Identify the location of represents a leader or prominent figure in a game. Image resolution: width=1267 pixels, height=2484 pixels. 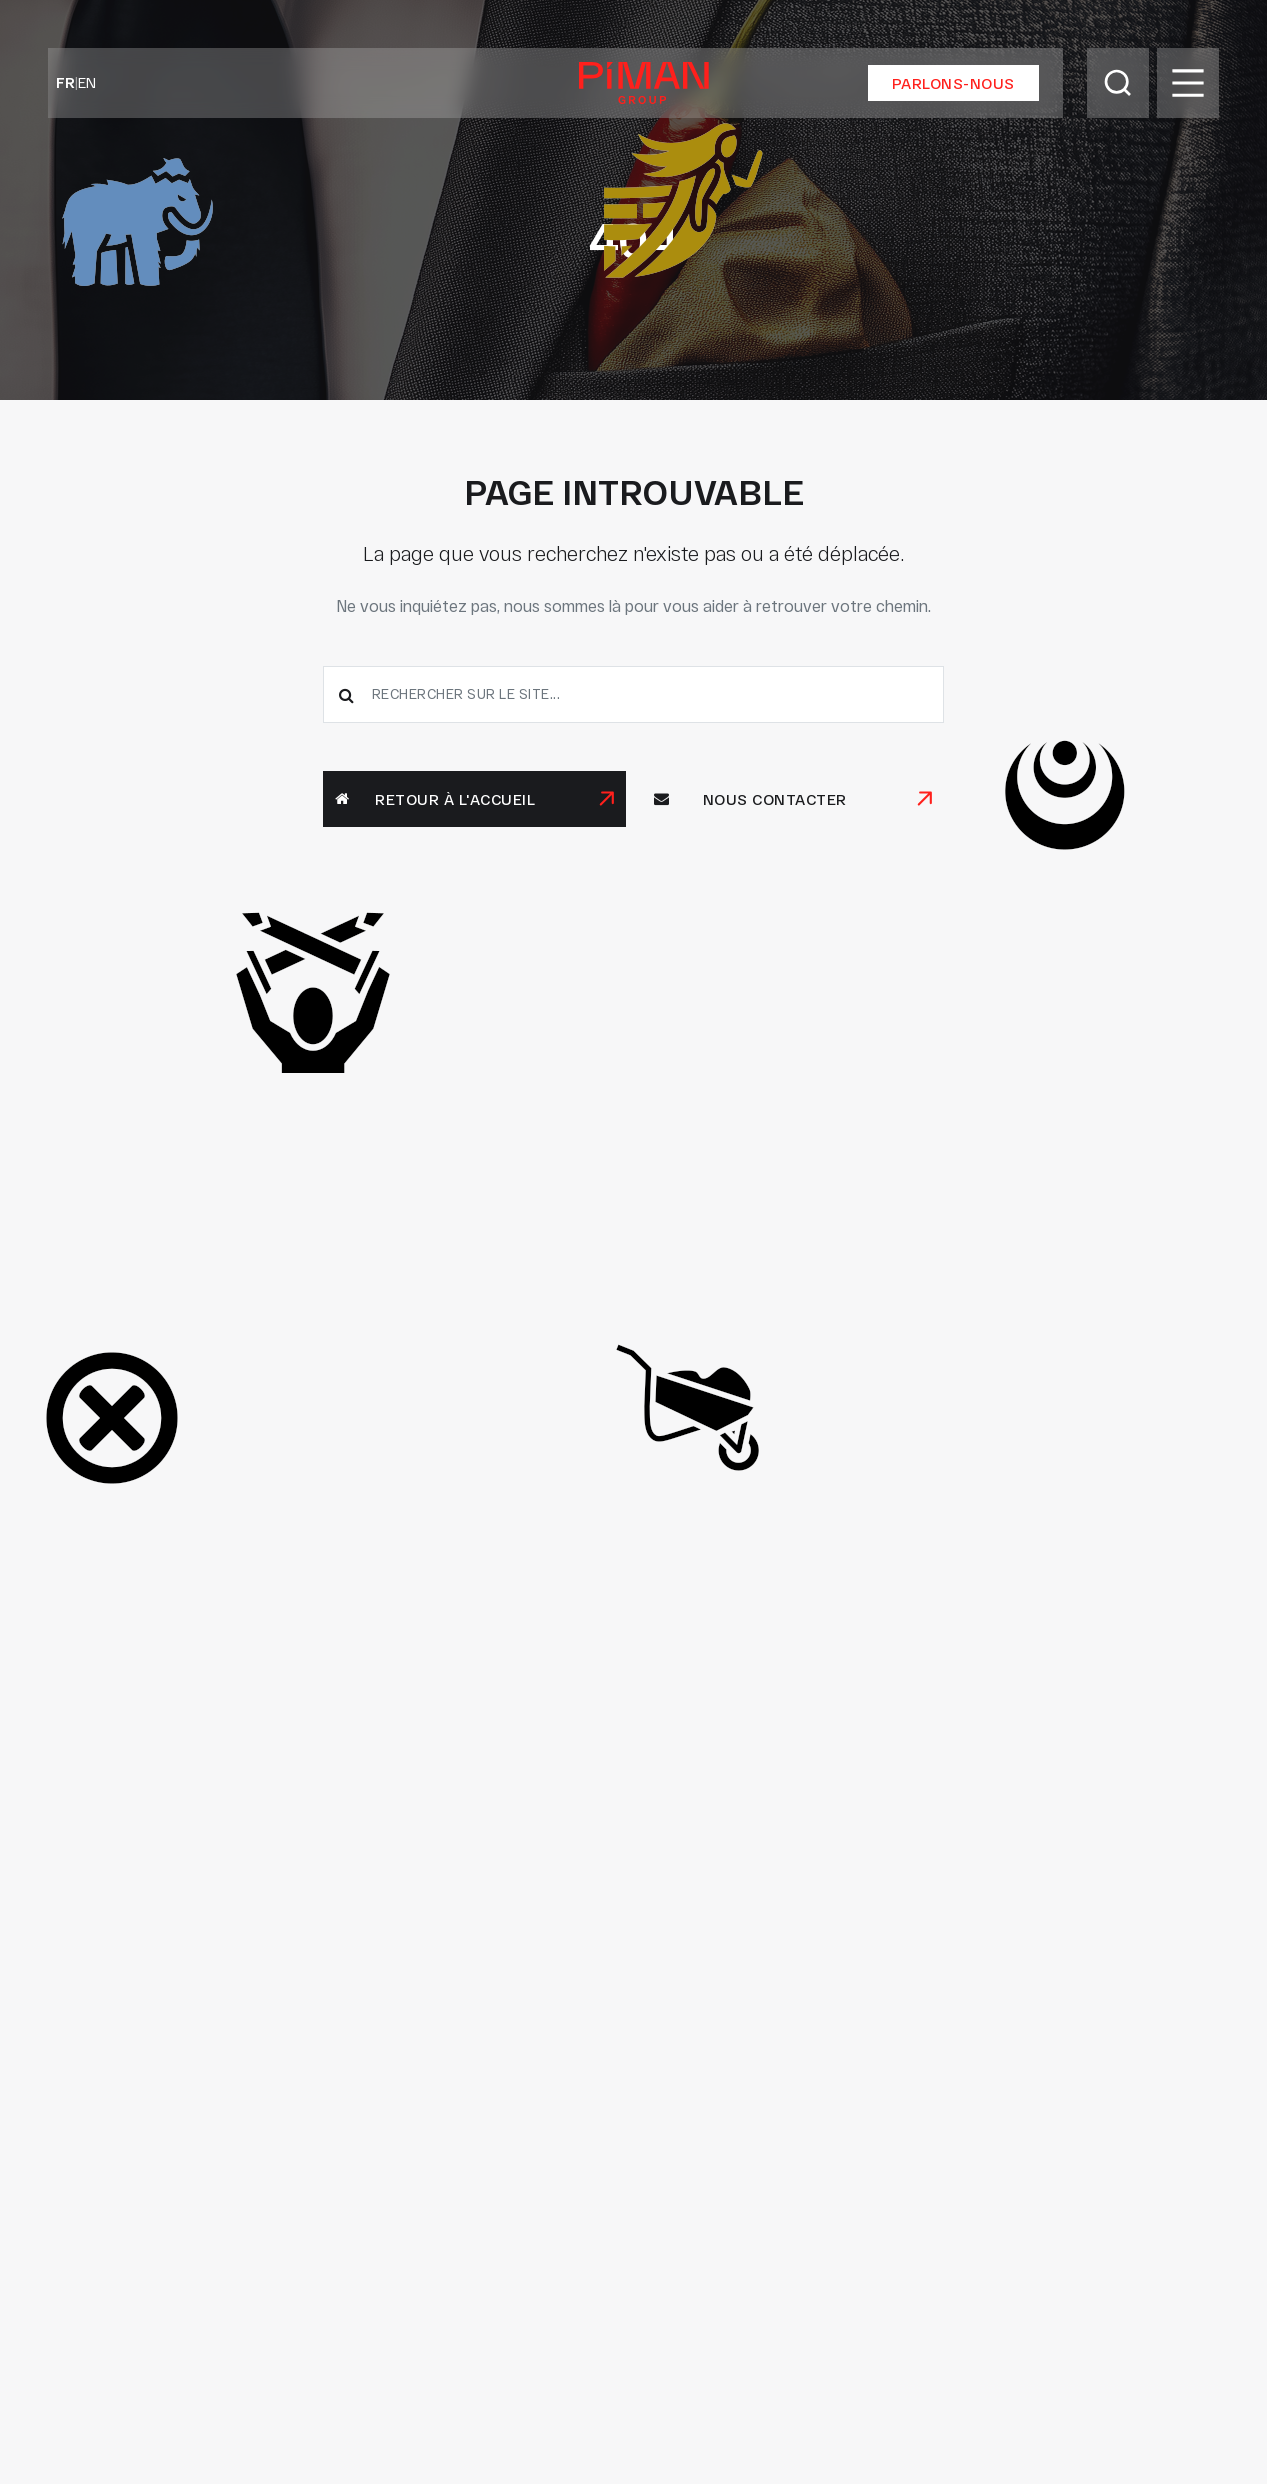
(683, 198).